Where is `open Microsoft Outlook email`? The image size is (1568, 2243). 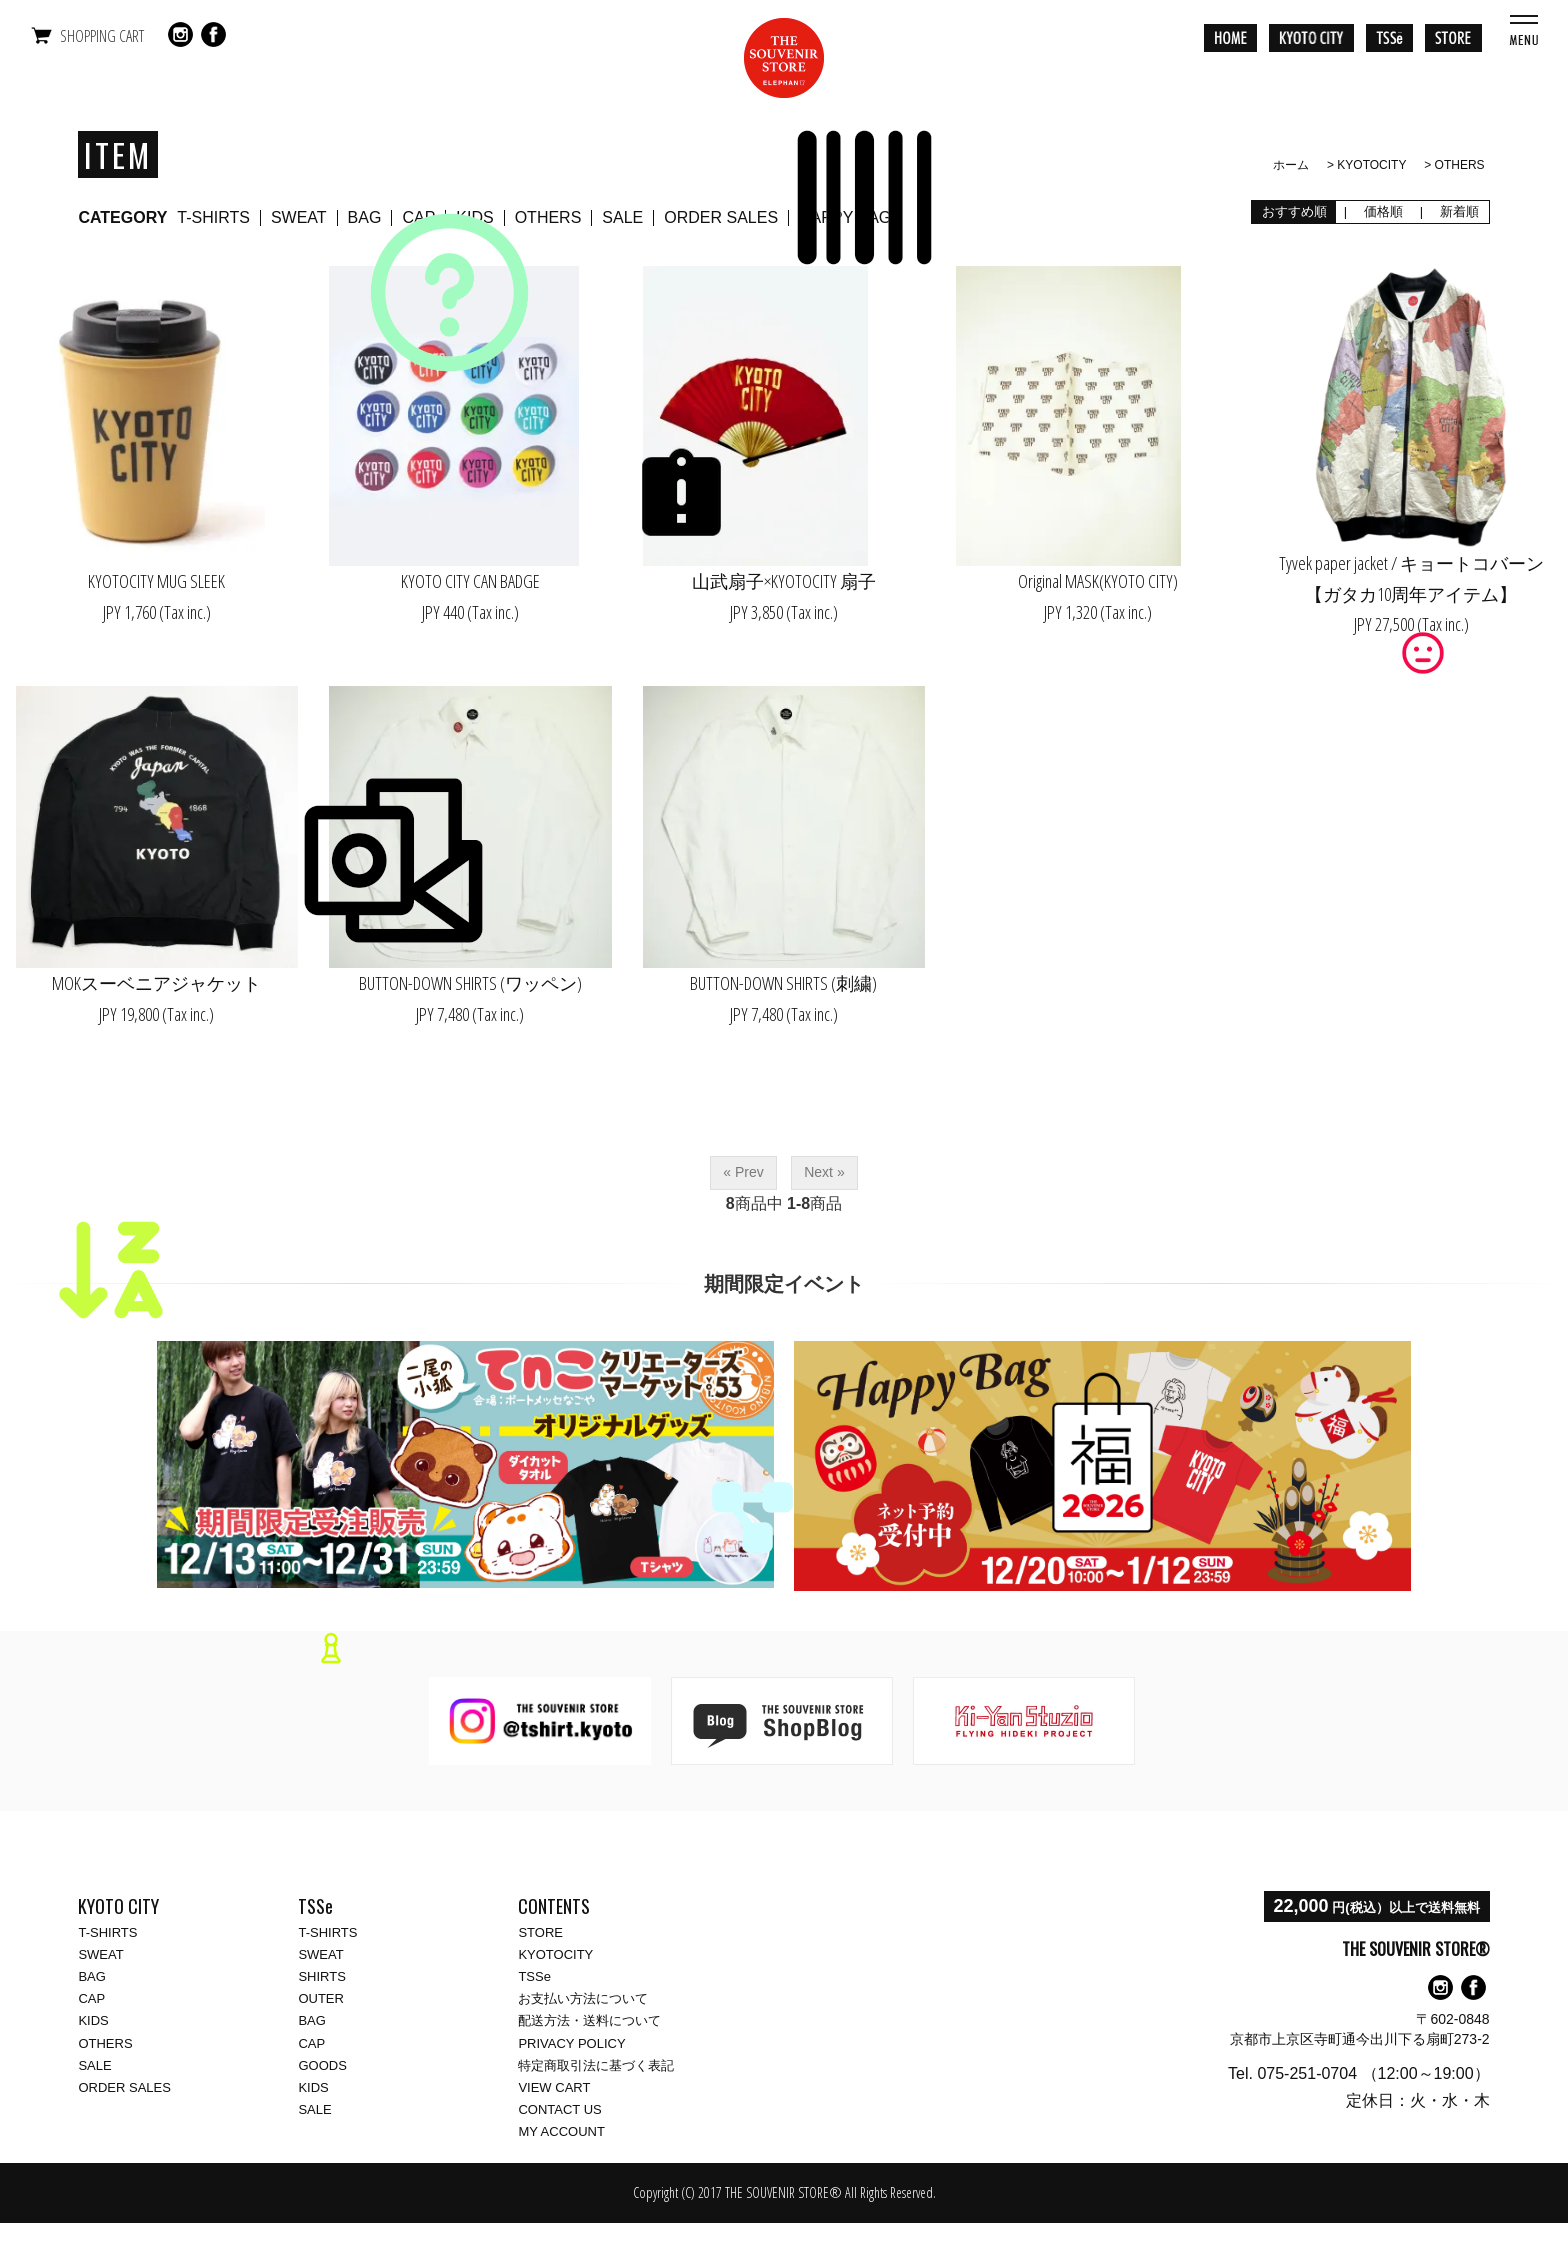 open Microsoft Outlook email is located at coordinates (393, 860).